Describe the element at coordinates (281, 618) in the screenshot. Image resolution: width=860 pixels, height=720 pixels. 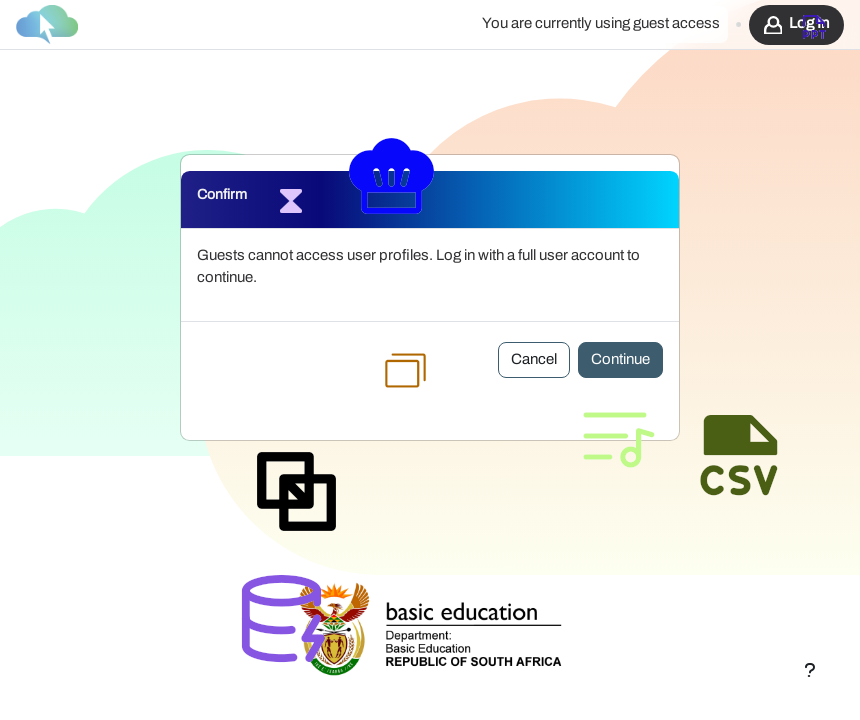
I see `database with active or real-time processing` at that location.